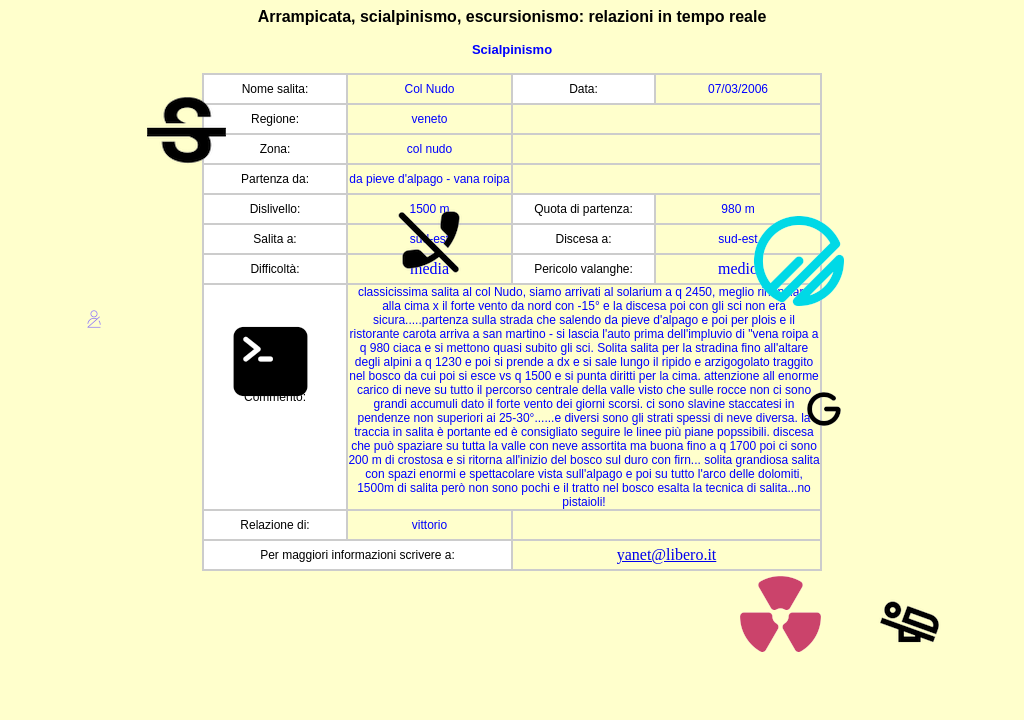  Describe the element at coordinates (799, 261) in the screenshot. I see `planetscale database platform logo` at that location.